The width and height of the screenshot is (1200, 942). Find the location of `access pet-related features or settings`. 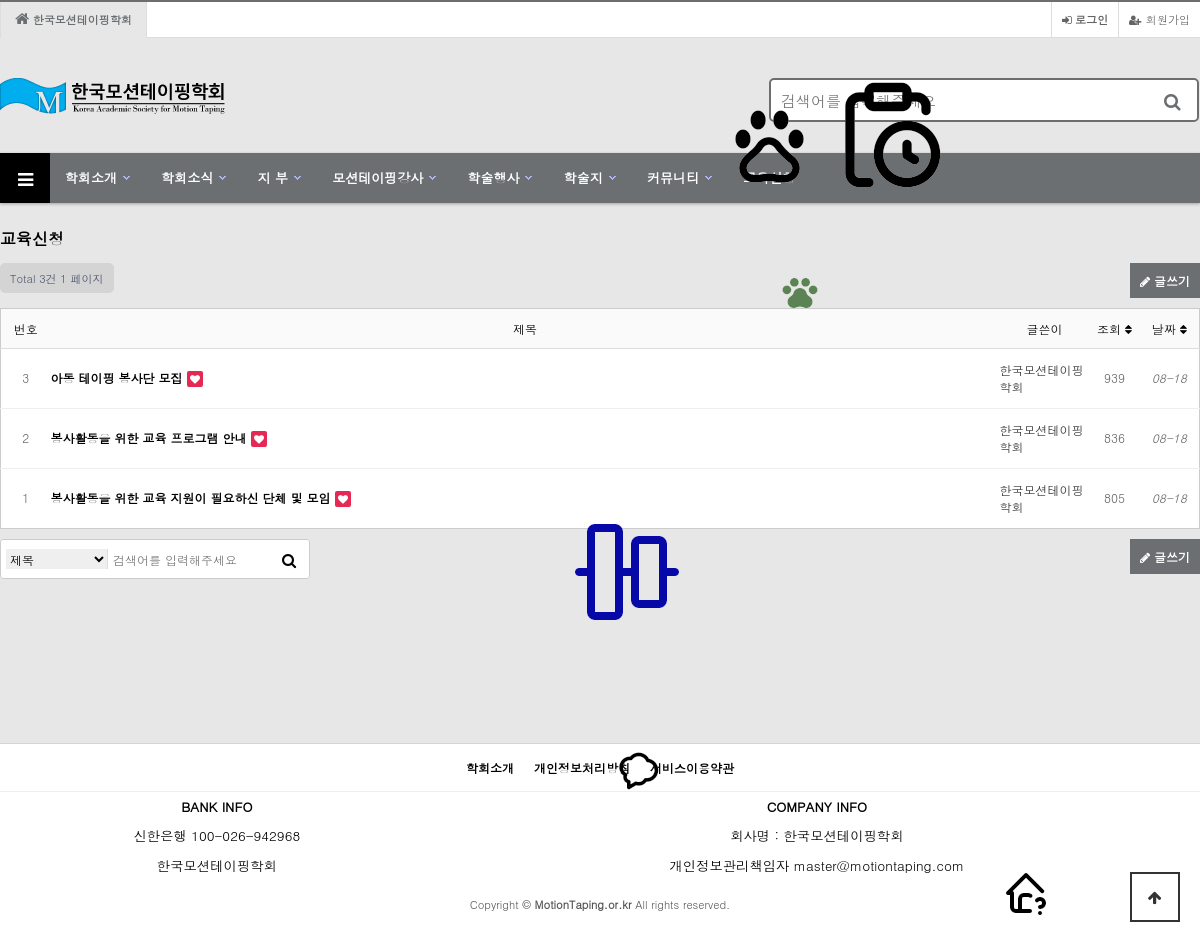

access pet-related features or settings is located at coordinates (800, 293).